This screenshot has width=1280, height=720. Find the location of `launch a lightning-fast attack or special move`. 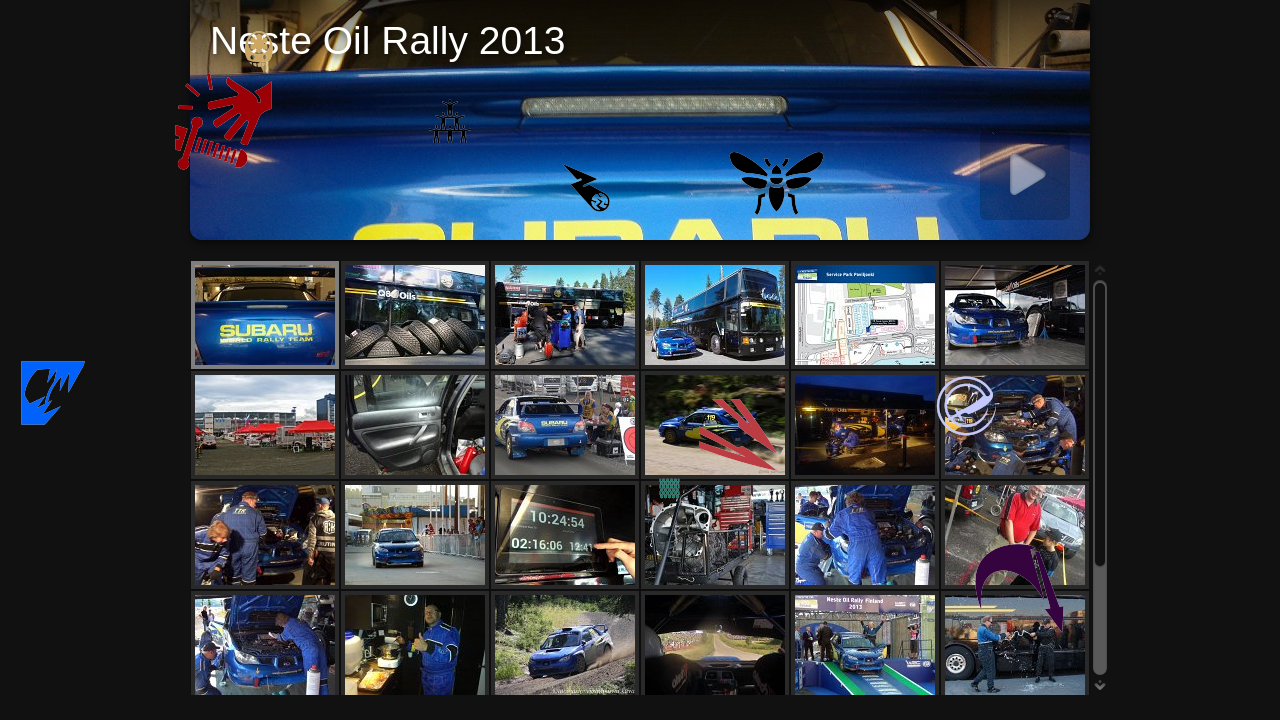

launch a lightning-fast attack or special move is located at coordinates (586, 188).